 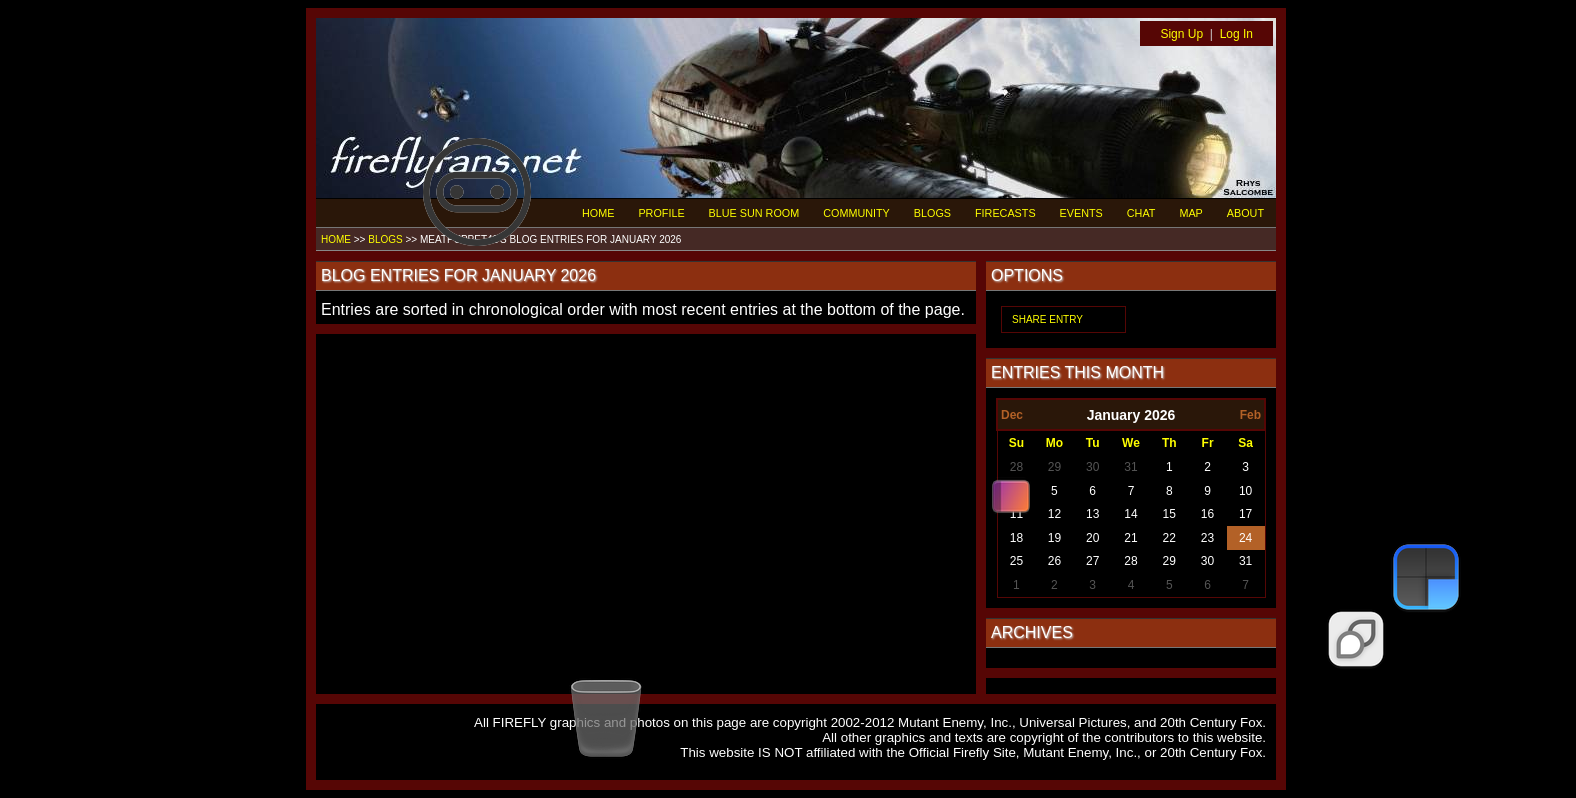 I want to click on launch the korora linux distribution app, so click(x=1356, y=639).